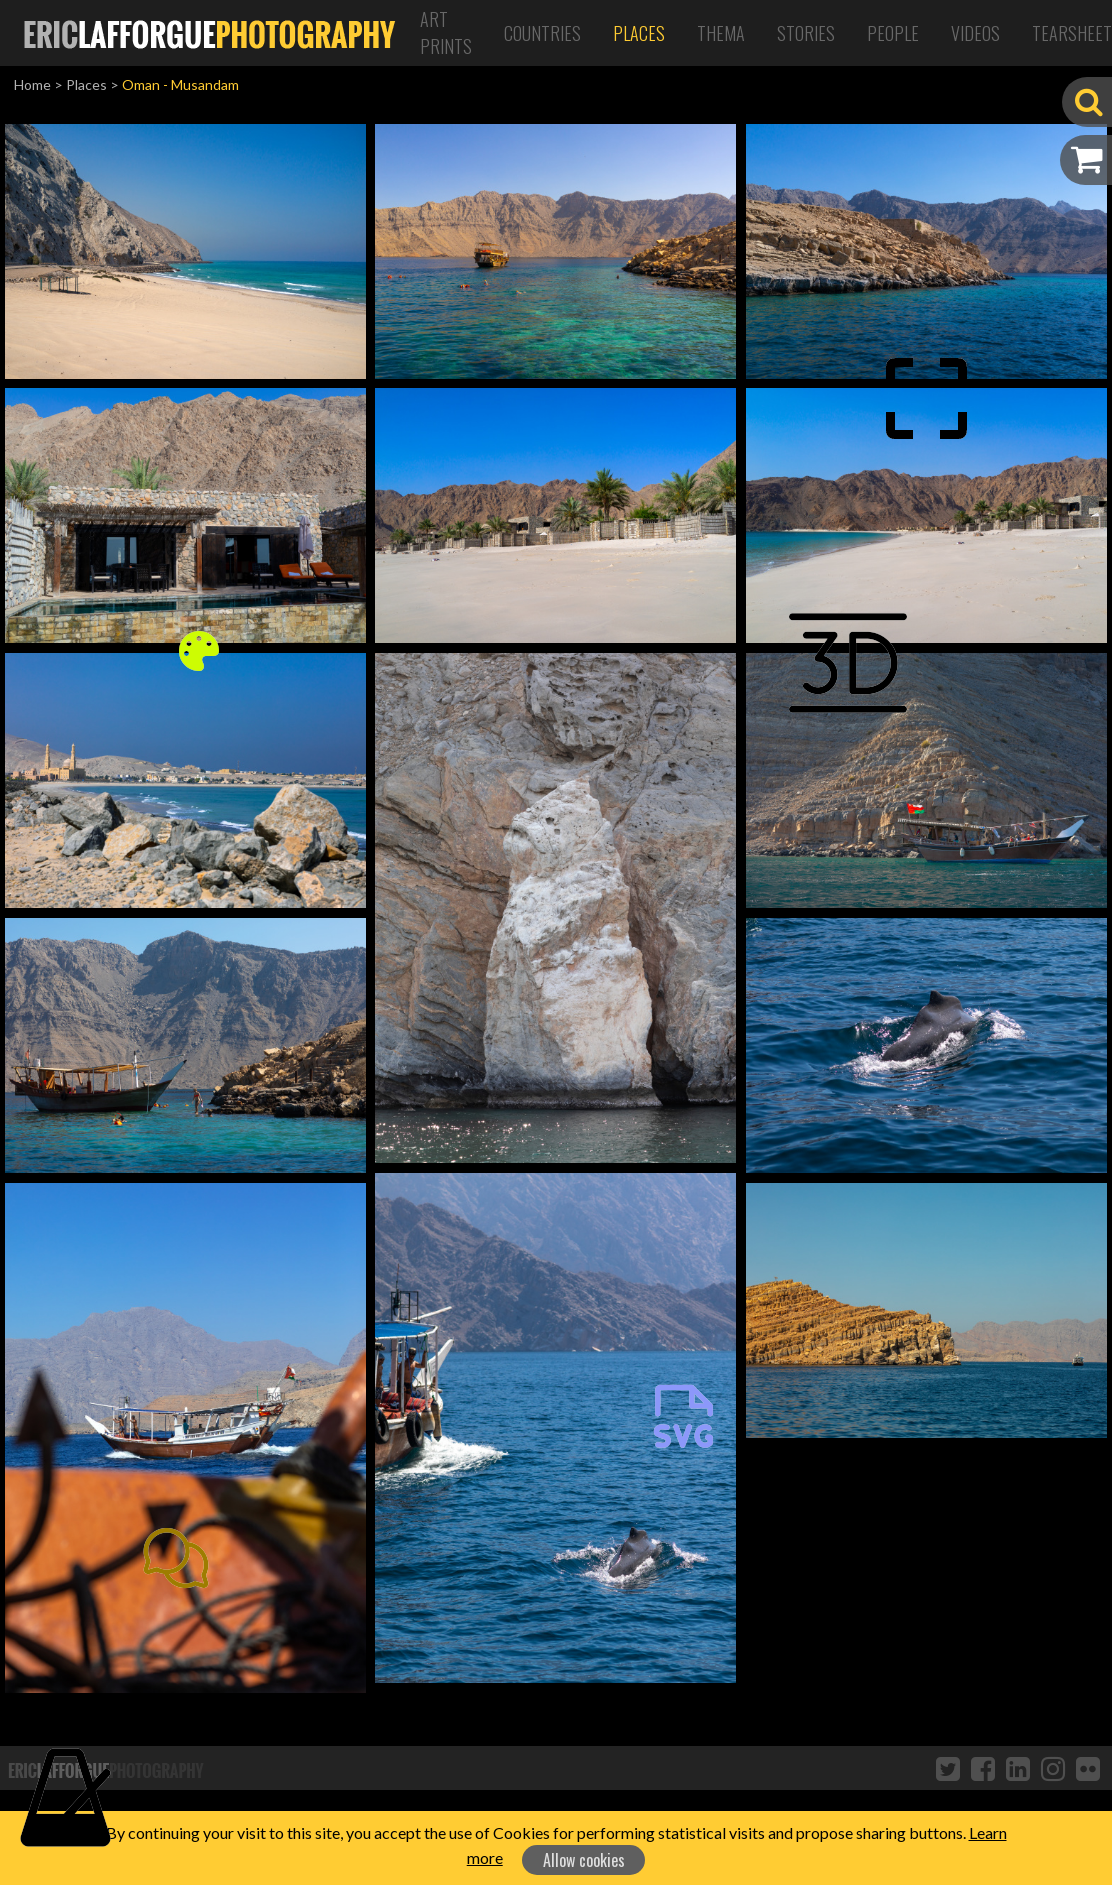 This screenshot has width=1112, height=1885. What do you see at coordinates (199, 651) in the screenshot?
I see `access color and theme settings` at bounding box center [199, 651].